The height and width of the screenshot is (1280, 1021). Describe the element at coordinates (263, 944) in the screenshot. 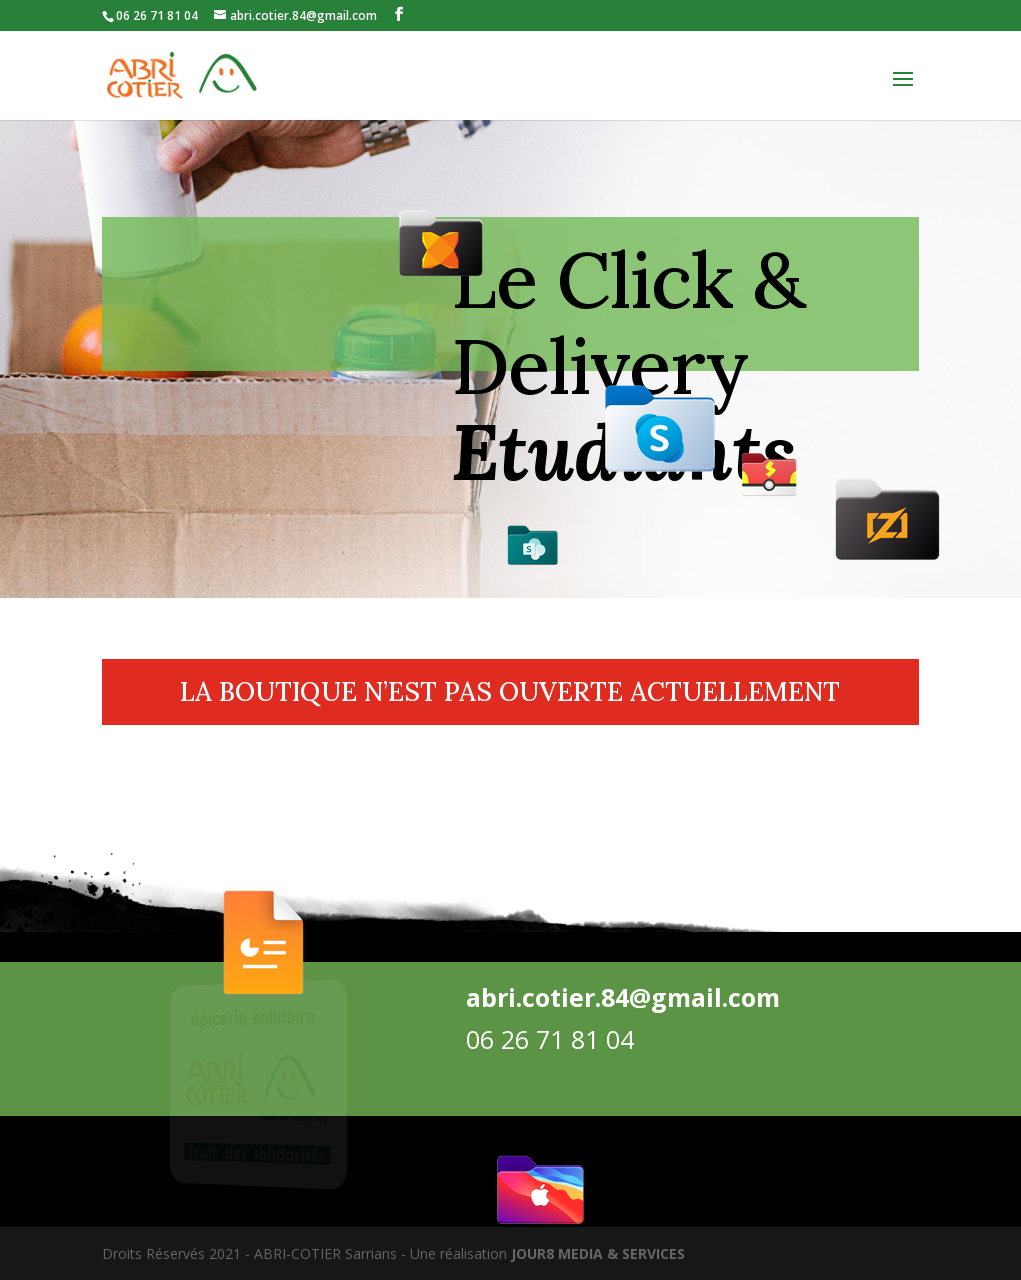

I see `an opendocument presentation template file` at that location.